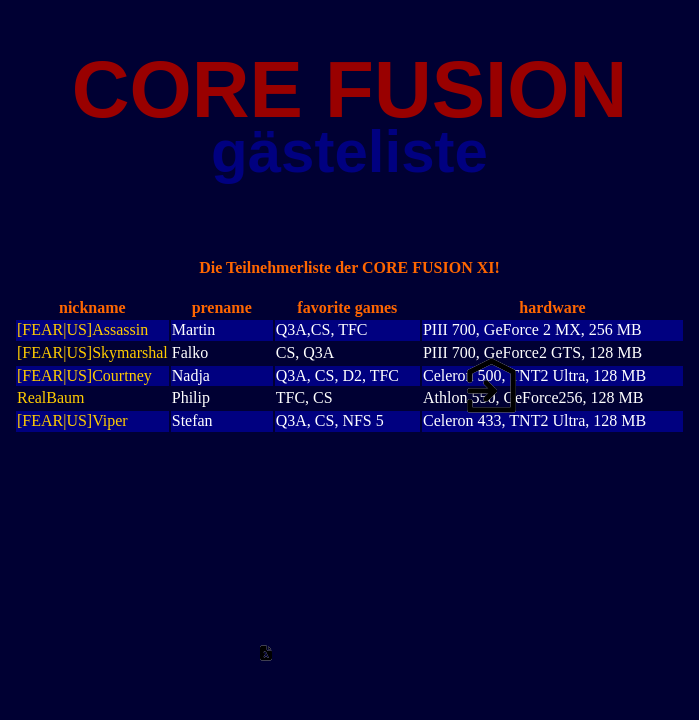 The image size is (699, 720). I want to click on open a lambda function file, so click(266, 653).